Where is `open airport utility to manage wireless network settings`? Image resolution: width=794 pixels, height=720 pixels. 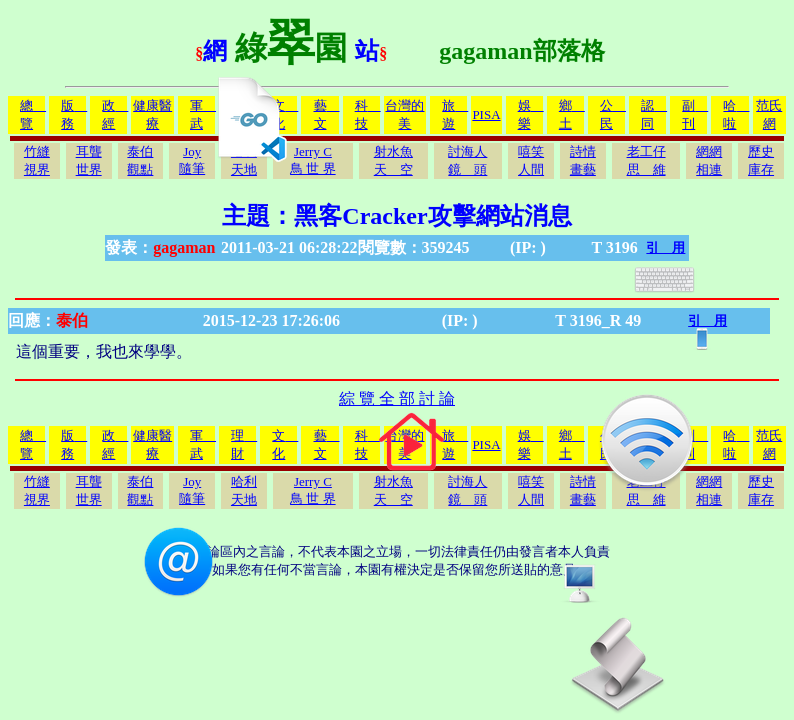 open airport utility to manage wireless network settings is located at coordinates (647, 440).